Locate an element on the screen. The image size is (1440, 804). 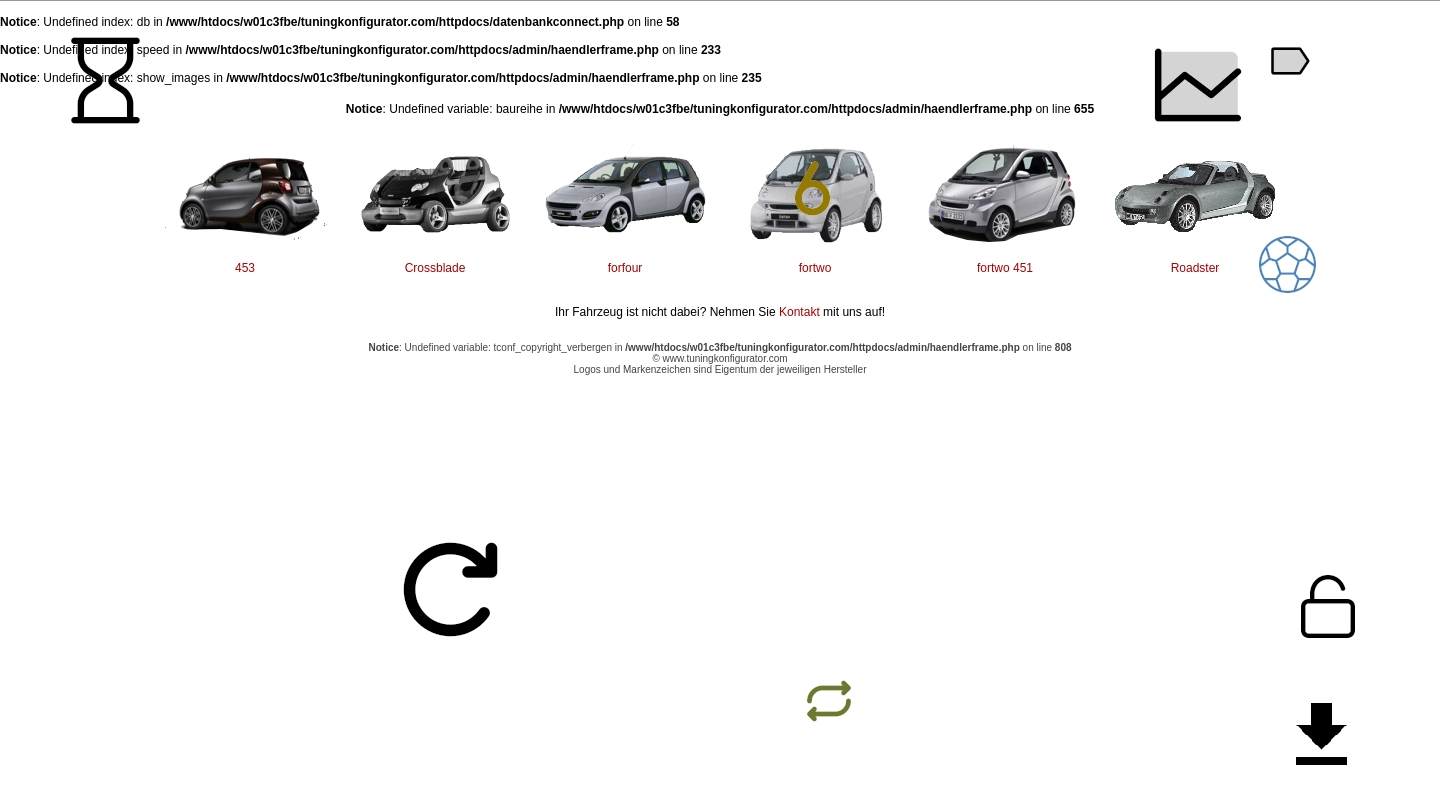
view soccer or football-related content is located at coordinates (1287, 264).